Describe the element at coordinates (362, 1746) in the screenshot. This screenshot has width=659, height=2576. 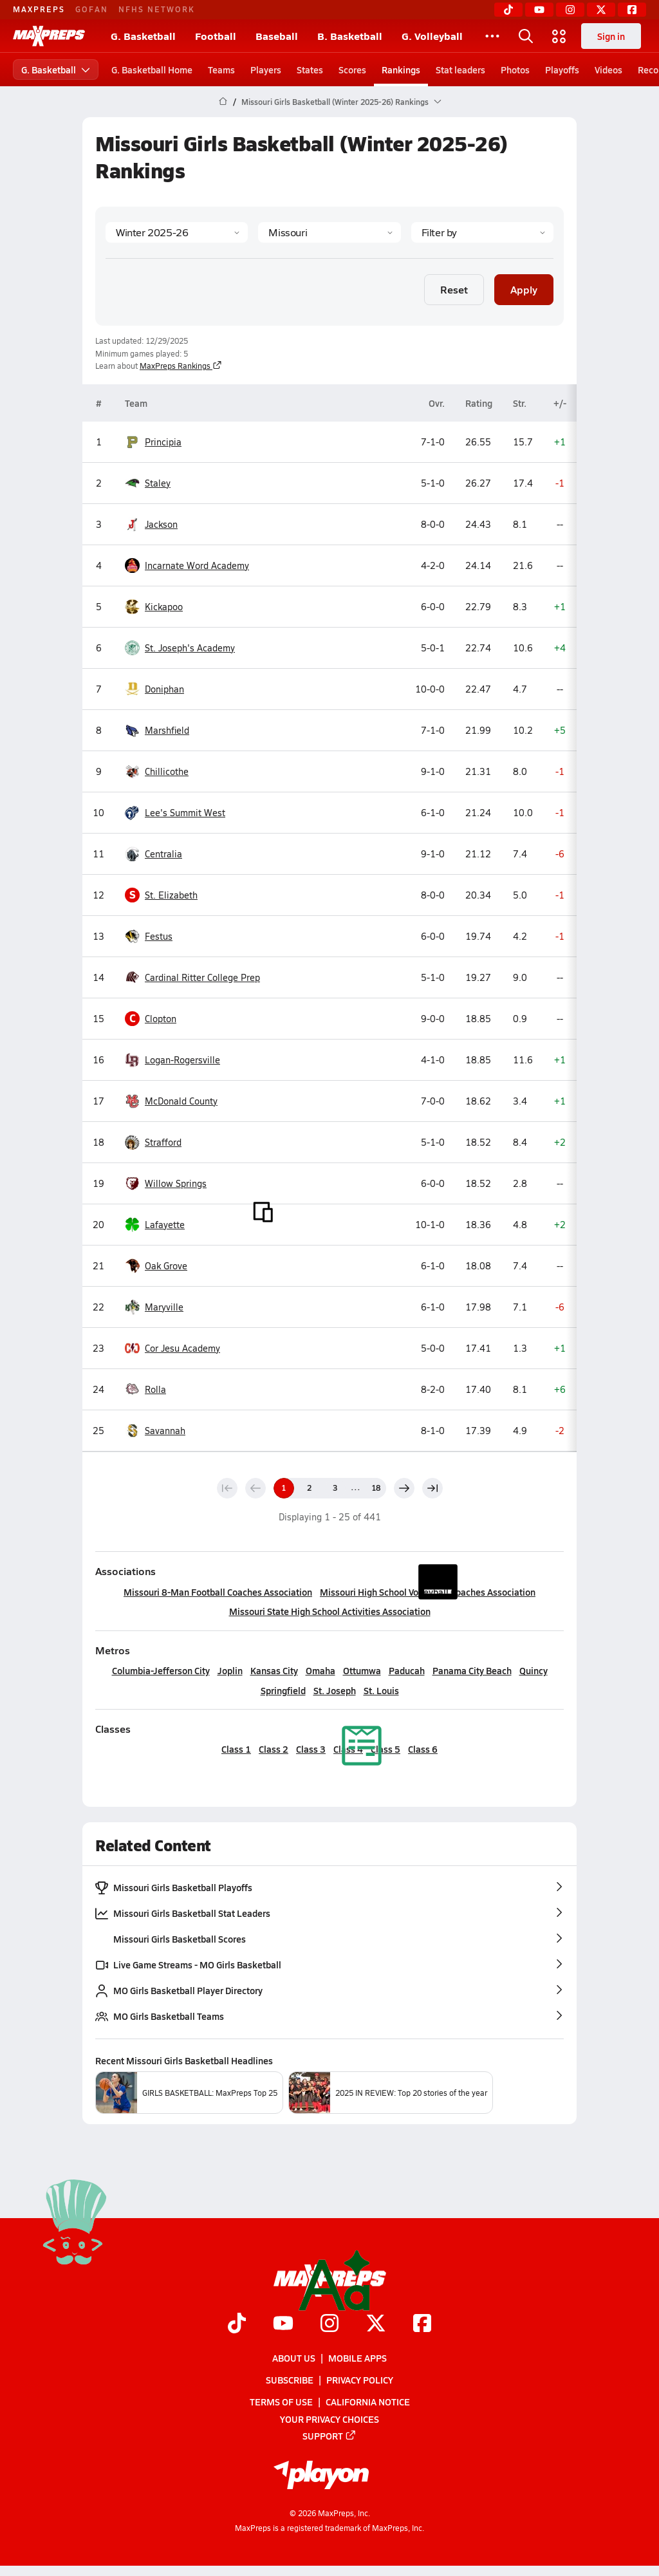
I see `WPForms plugin logo` at that location.